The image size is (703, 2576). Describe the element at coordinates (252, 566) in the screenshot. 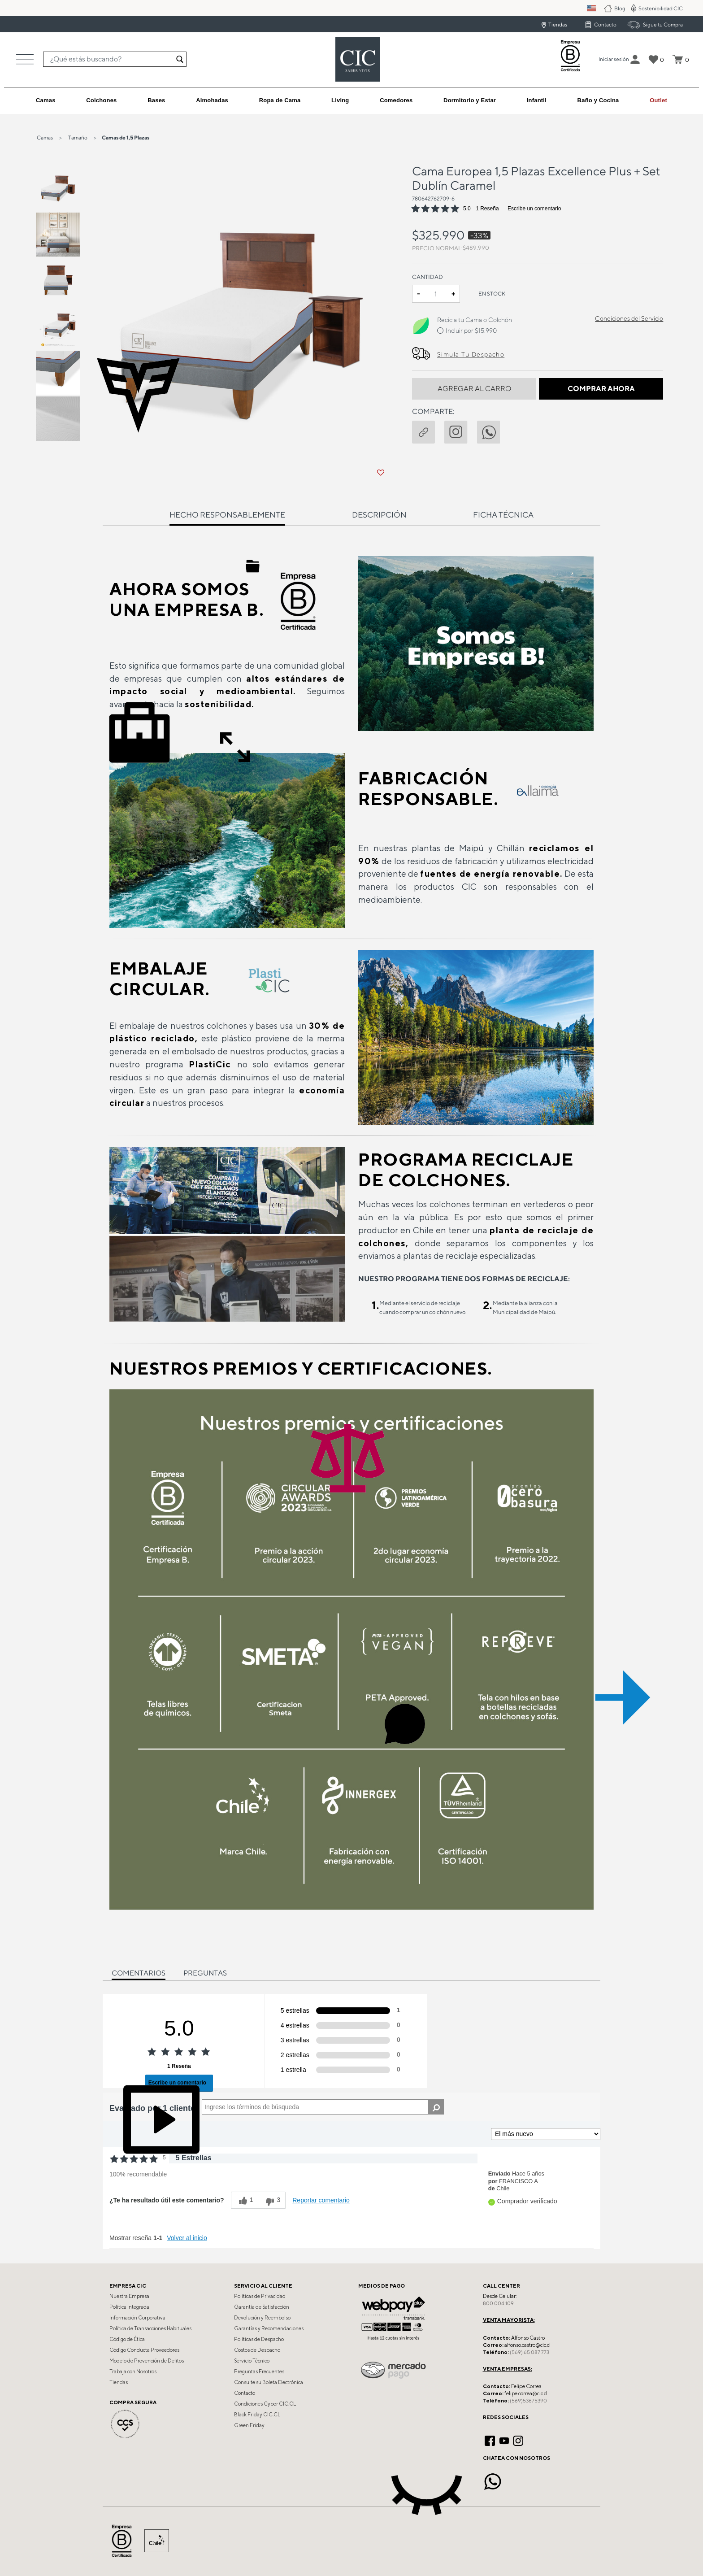

I see `open folder to view contents` at that location.